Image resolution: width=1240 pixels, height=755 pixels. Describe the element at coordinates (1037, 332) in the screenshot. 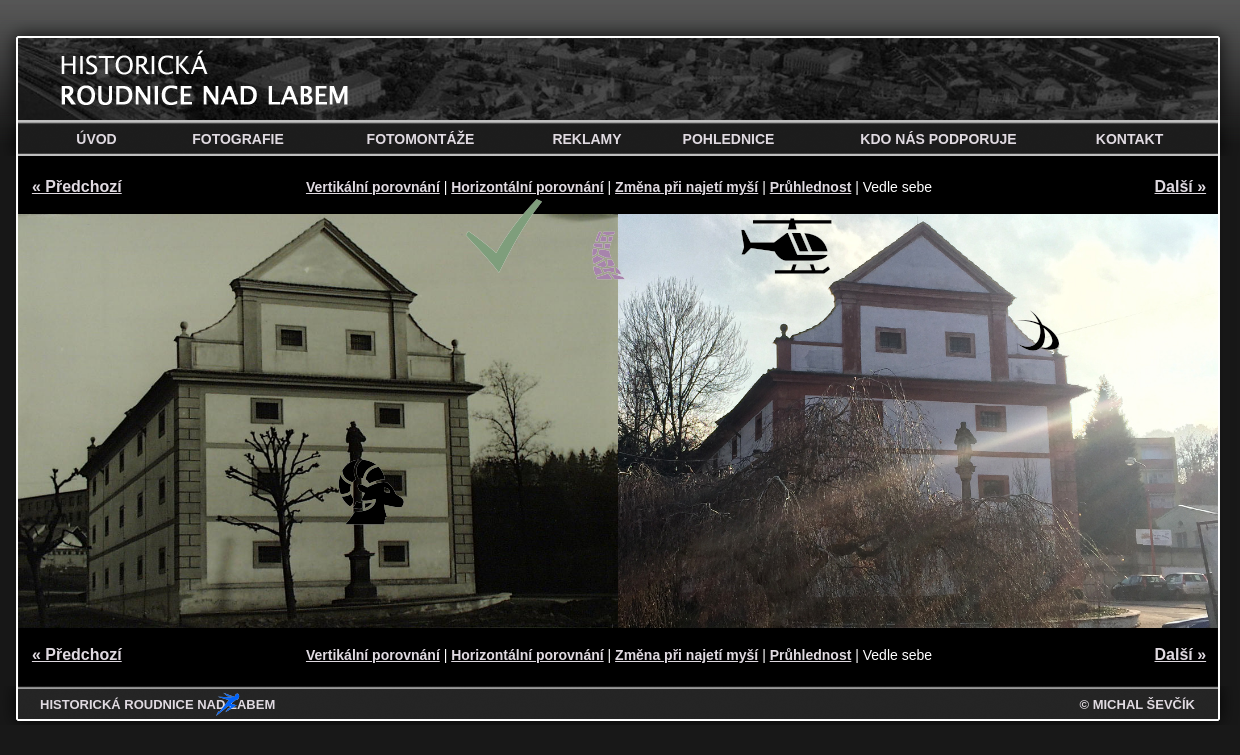

I see `indicates a slash or cutting attack action` at that location.